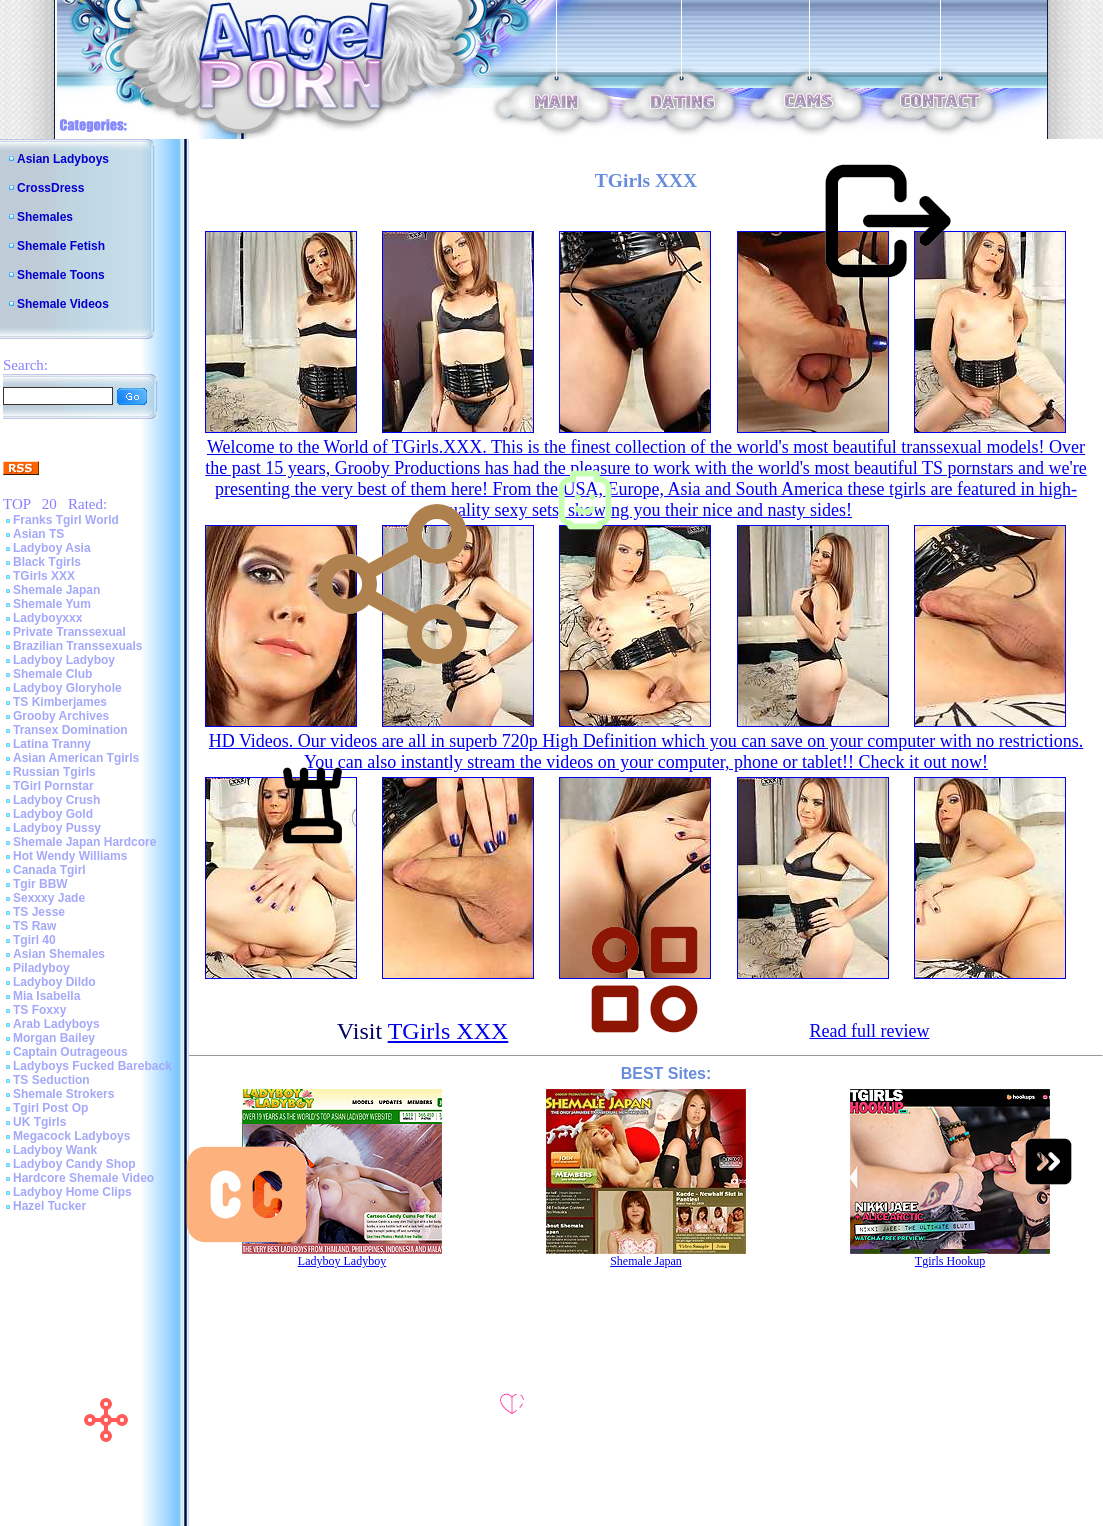  I want to click on browse categories or sections, so click(644, 979).